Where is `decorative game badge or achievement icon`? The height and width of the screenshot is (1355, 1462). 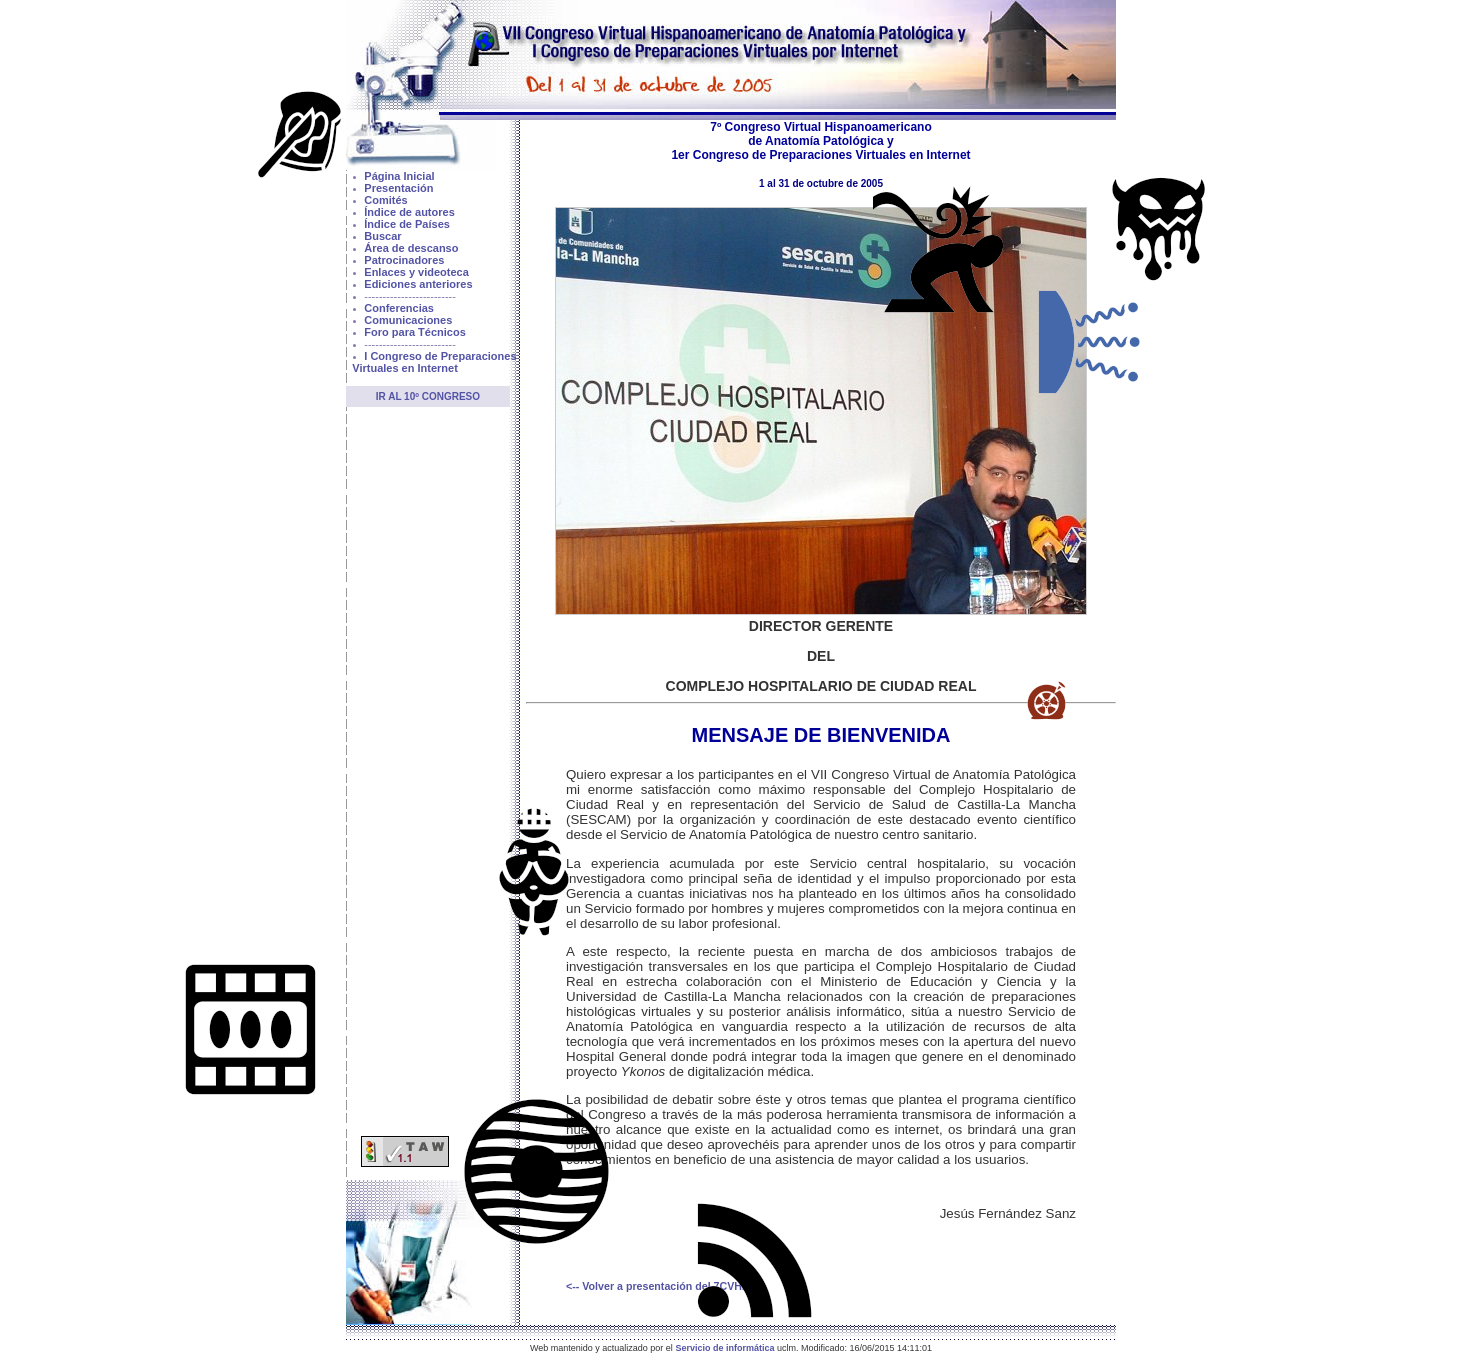
decorative game badge or achievement icon is located at coordinates (536, 1171).